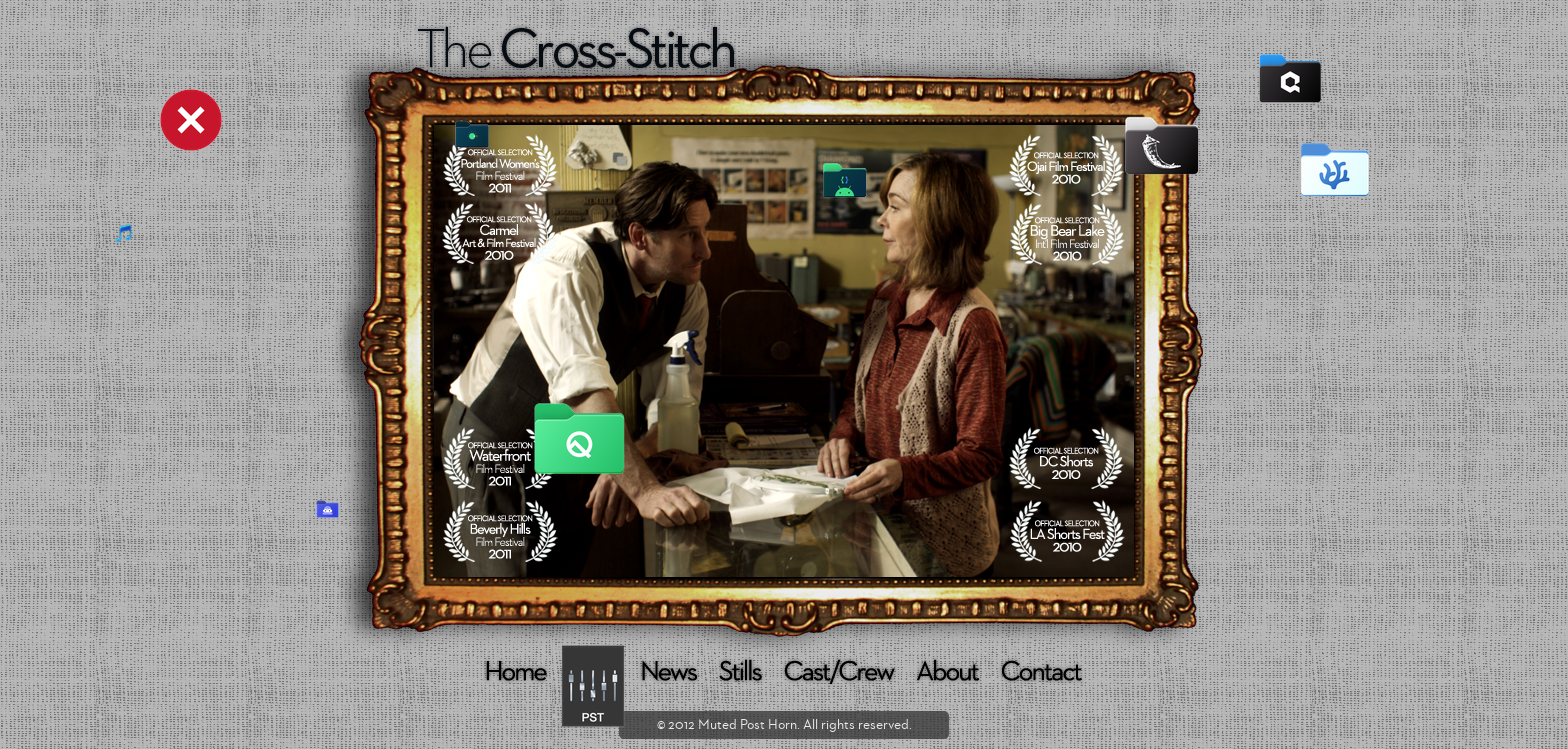  Describe the element at coordinates (1334, 171) in the screenshot. I see `folder containing VSCodium projects or files` at that location.